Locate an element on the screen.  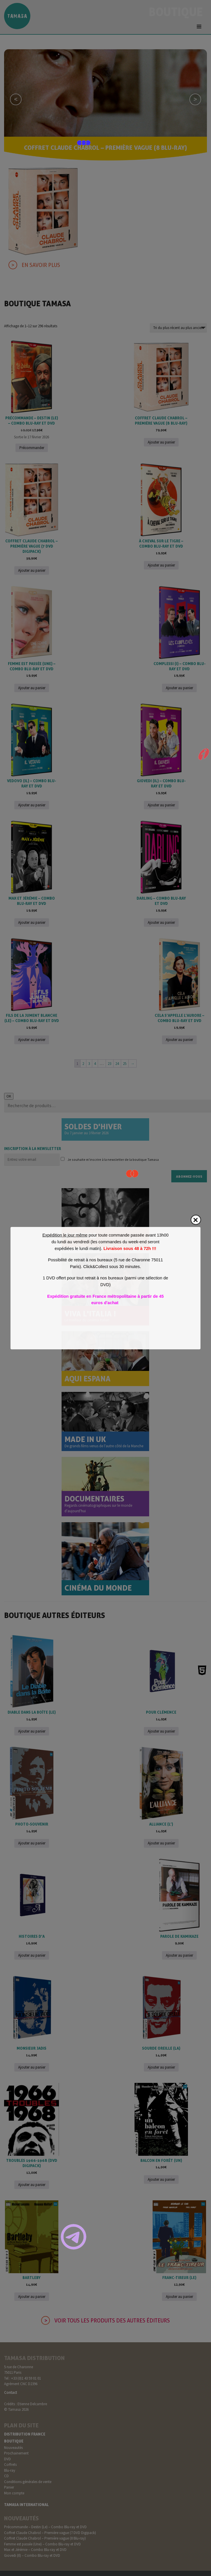
indicates content built with HTML5 technology is located at coordinates (202, 1670).